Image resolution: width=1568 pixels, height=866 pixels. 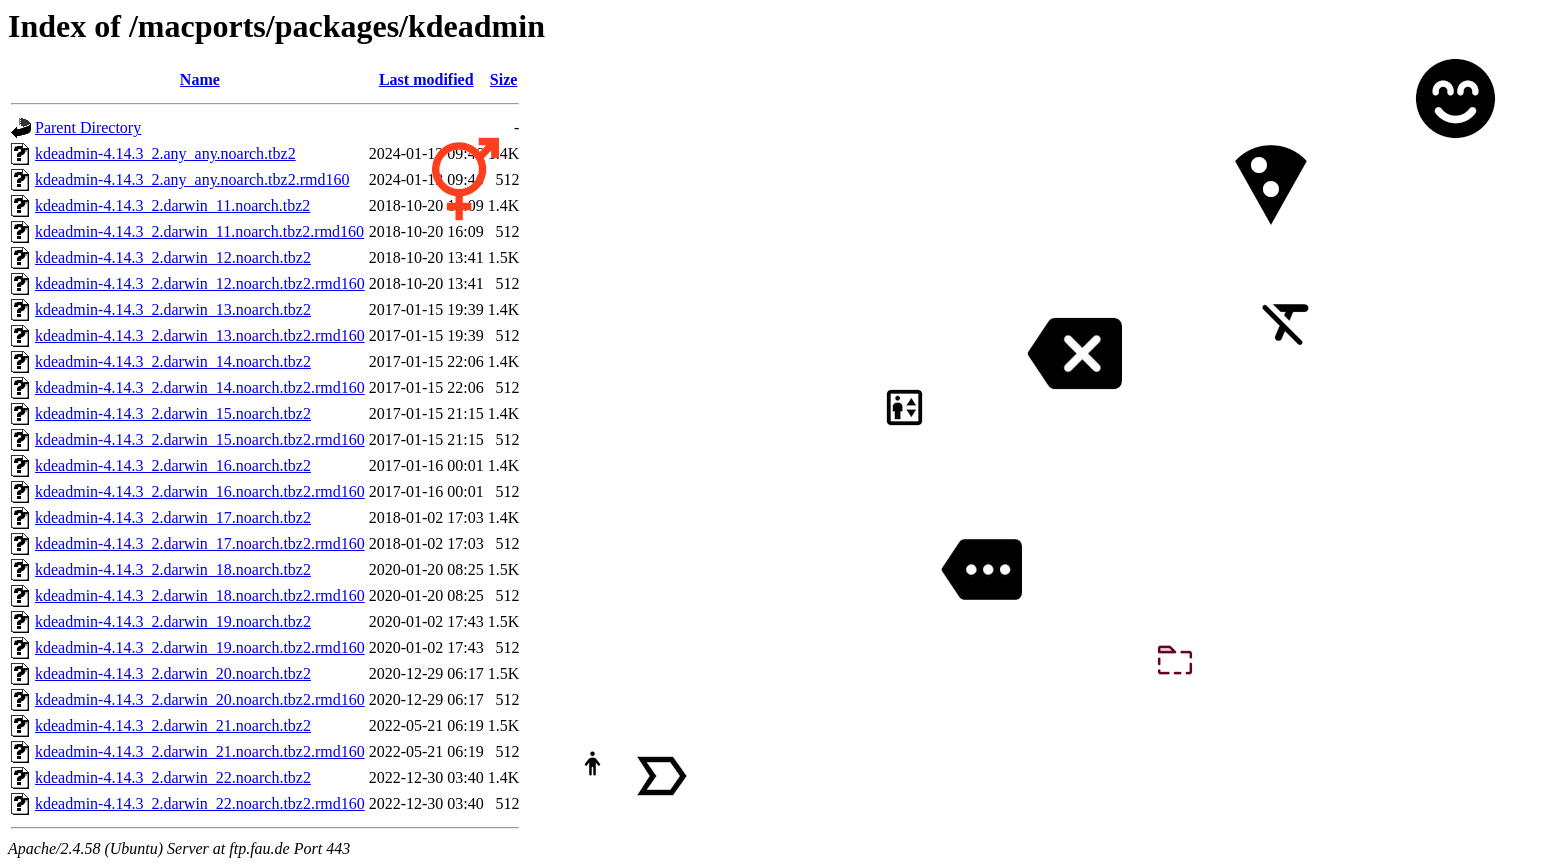 What do you see at coordinates (466, 179) in the screenshot?
I see `select gender or sex options` at bounding box center [466, 179].